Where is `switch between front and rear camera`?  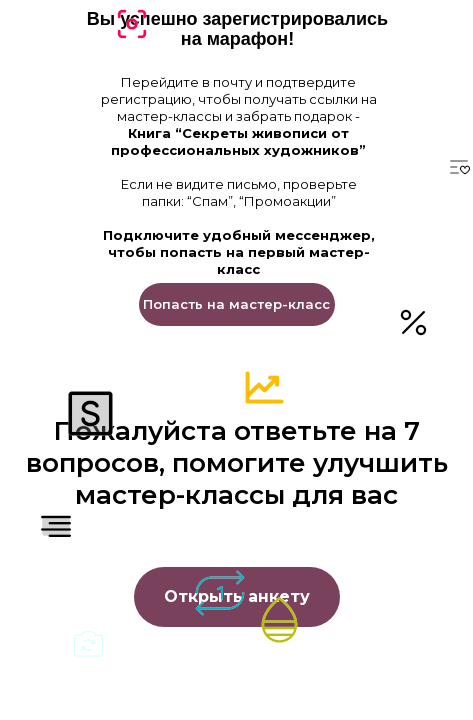
switch between front and rear camera is located at coordinates (88, 644).